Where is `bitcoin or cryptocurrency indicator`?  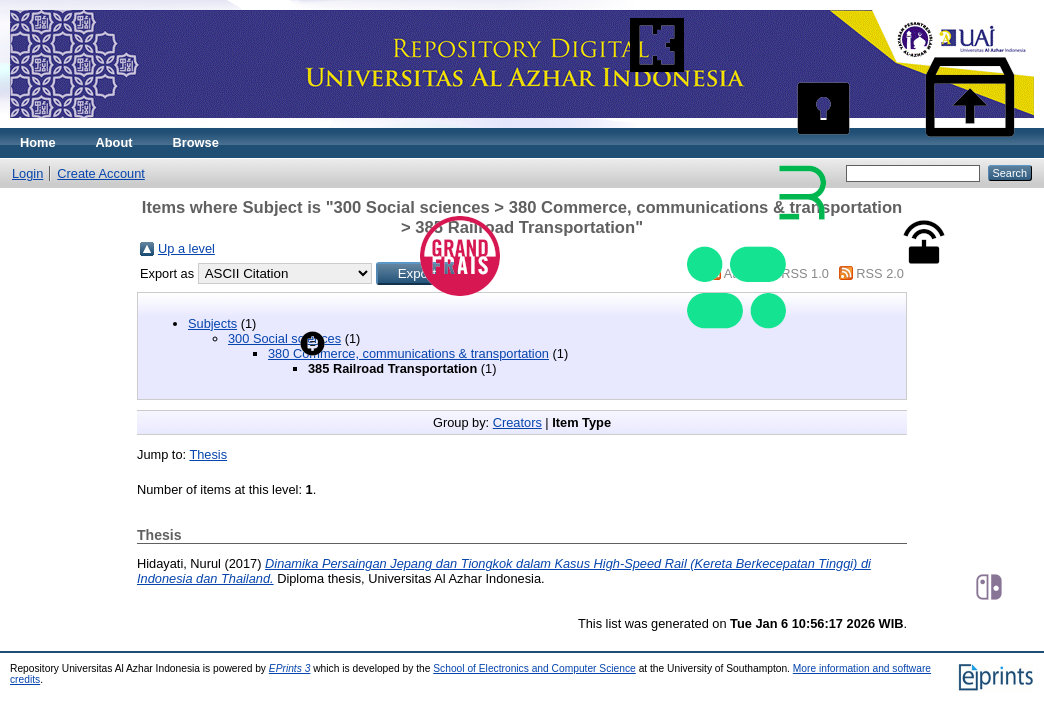 bitcoin or cryptocurrency indicator is located at coordinates (312, 343).